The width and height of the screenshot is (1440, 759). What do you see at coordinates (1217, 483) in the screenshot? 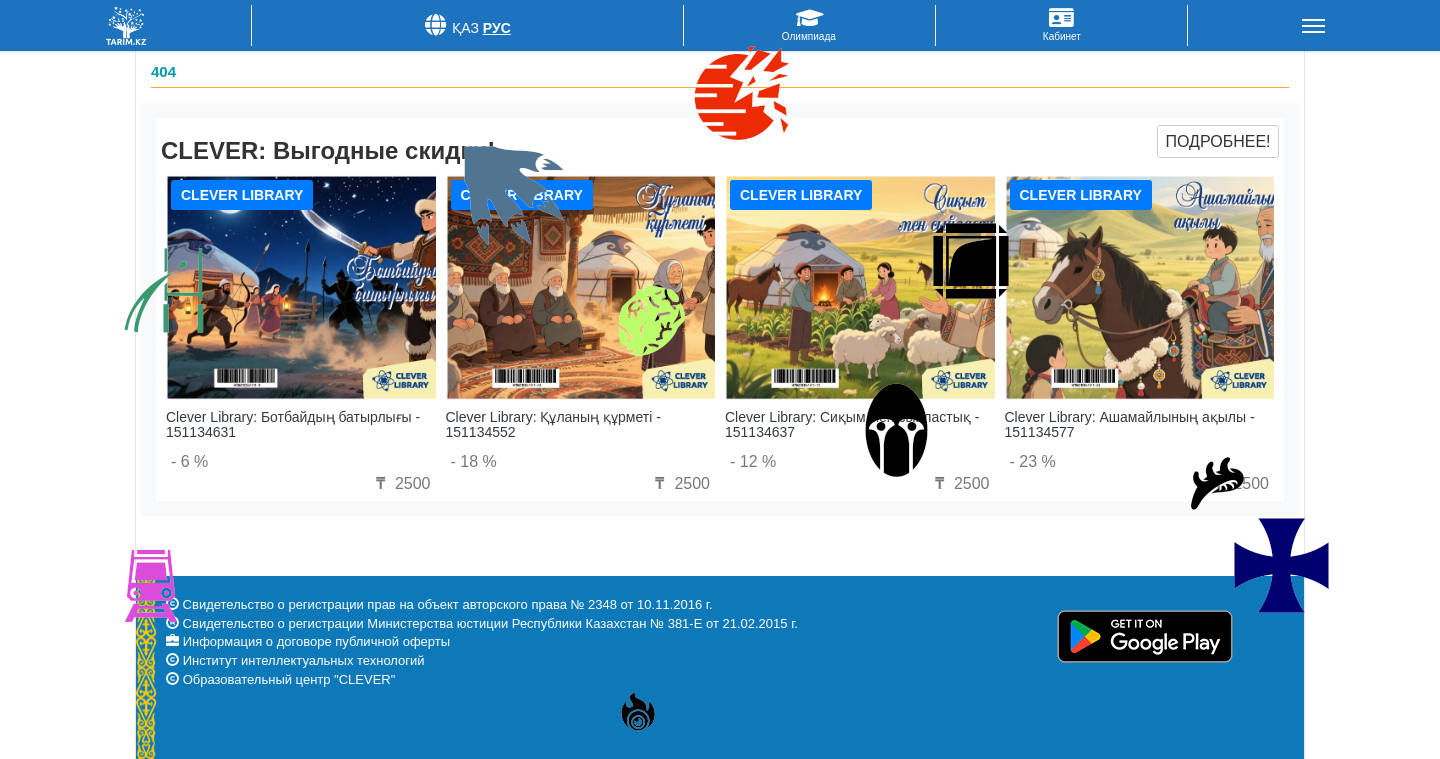
I see `select shell or fossil item in game inventory` at bounding box center [1217, 483].